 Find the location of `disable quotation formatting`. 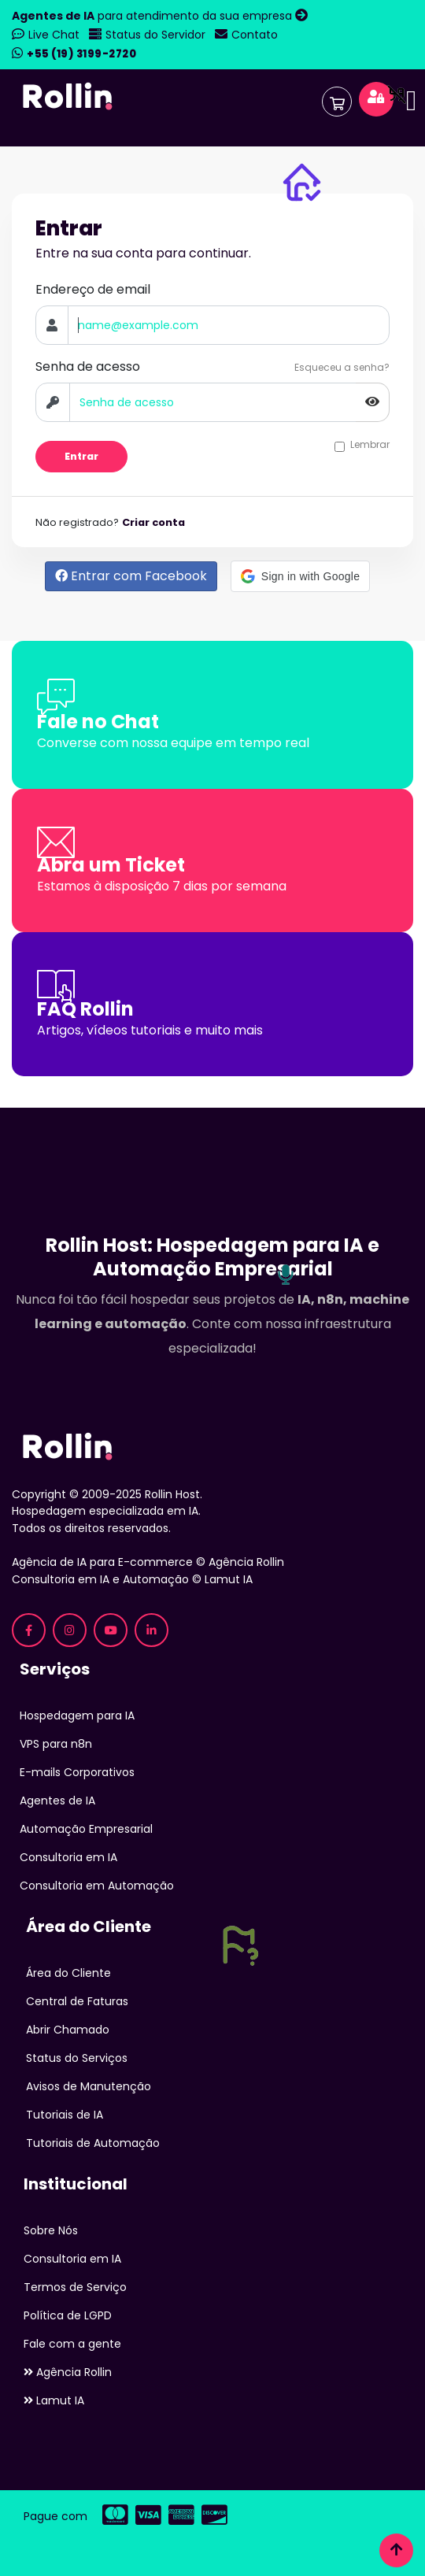

disable quotation formatting is located at coordinates (397, 94).